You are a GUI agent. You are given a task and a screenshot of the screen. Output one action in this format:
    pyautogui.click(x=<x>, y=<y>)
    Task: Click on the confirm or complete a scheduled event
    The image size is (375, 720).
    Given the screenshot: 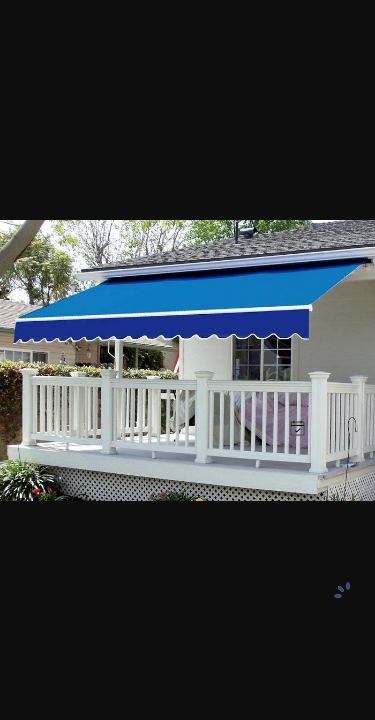 What is the action you would take?
    pyautogui.click(x=297, y=428)
    